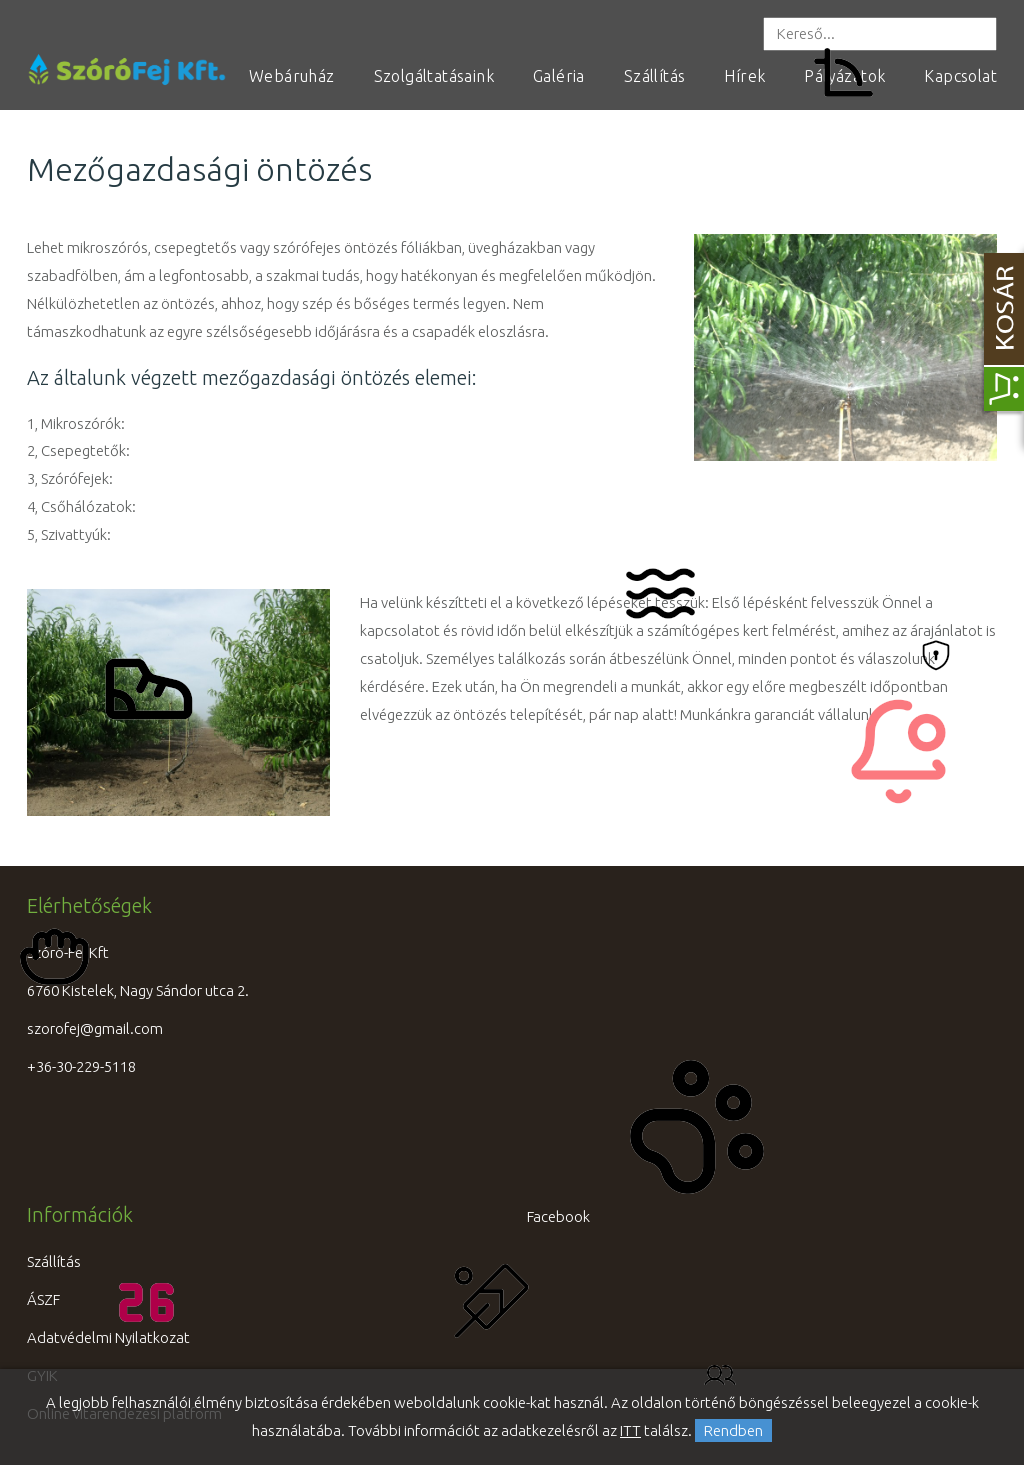  What do you see at coordinates (660, 593) in the screenshot?
I see `indicates water or aquatic features` at bounding box center [660, 593].